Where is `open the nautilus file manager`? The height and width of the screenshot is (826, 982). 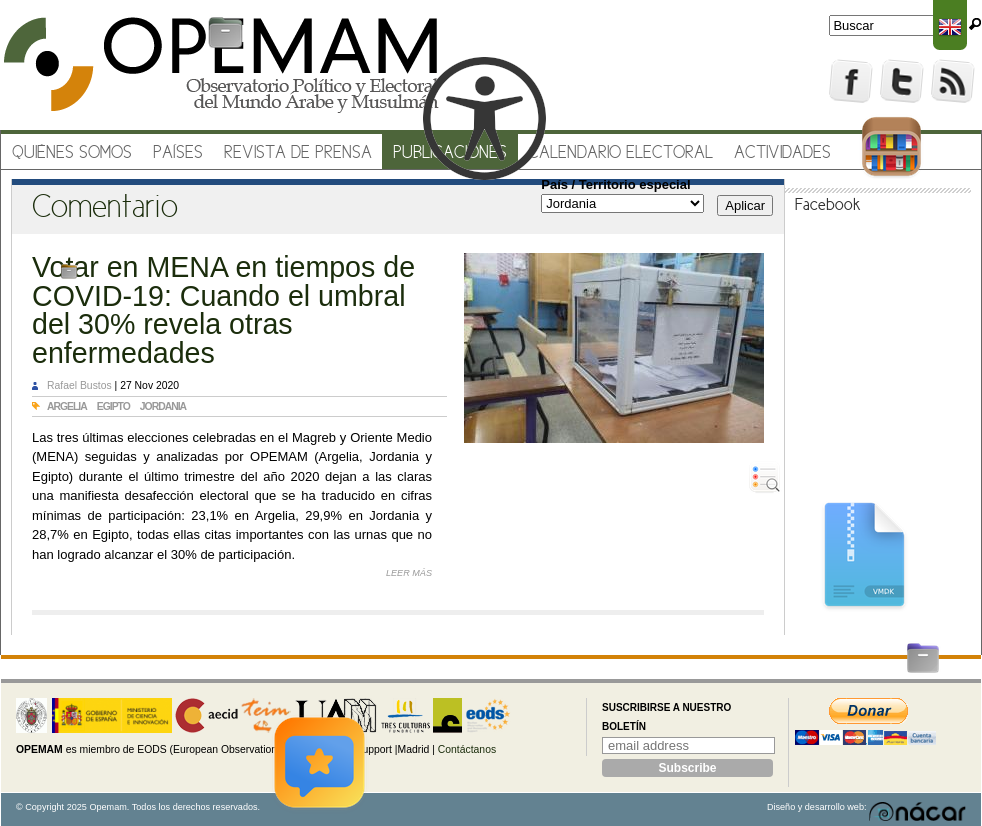
open the nautilus file manager is located at coordinates (923, 658).